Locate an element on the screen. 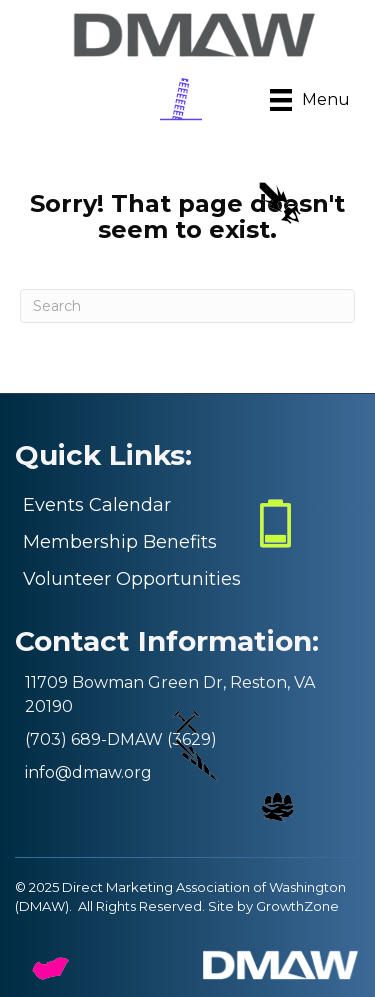  activate afterburner or boost ability is located at coordinates (280, 203).